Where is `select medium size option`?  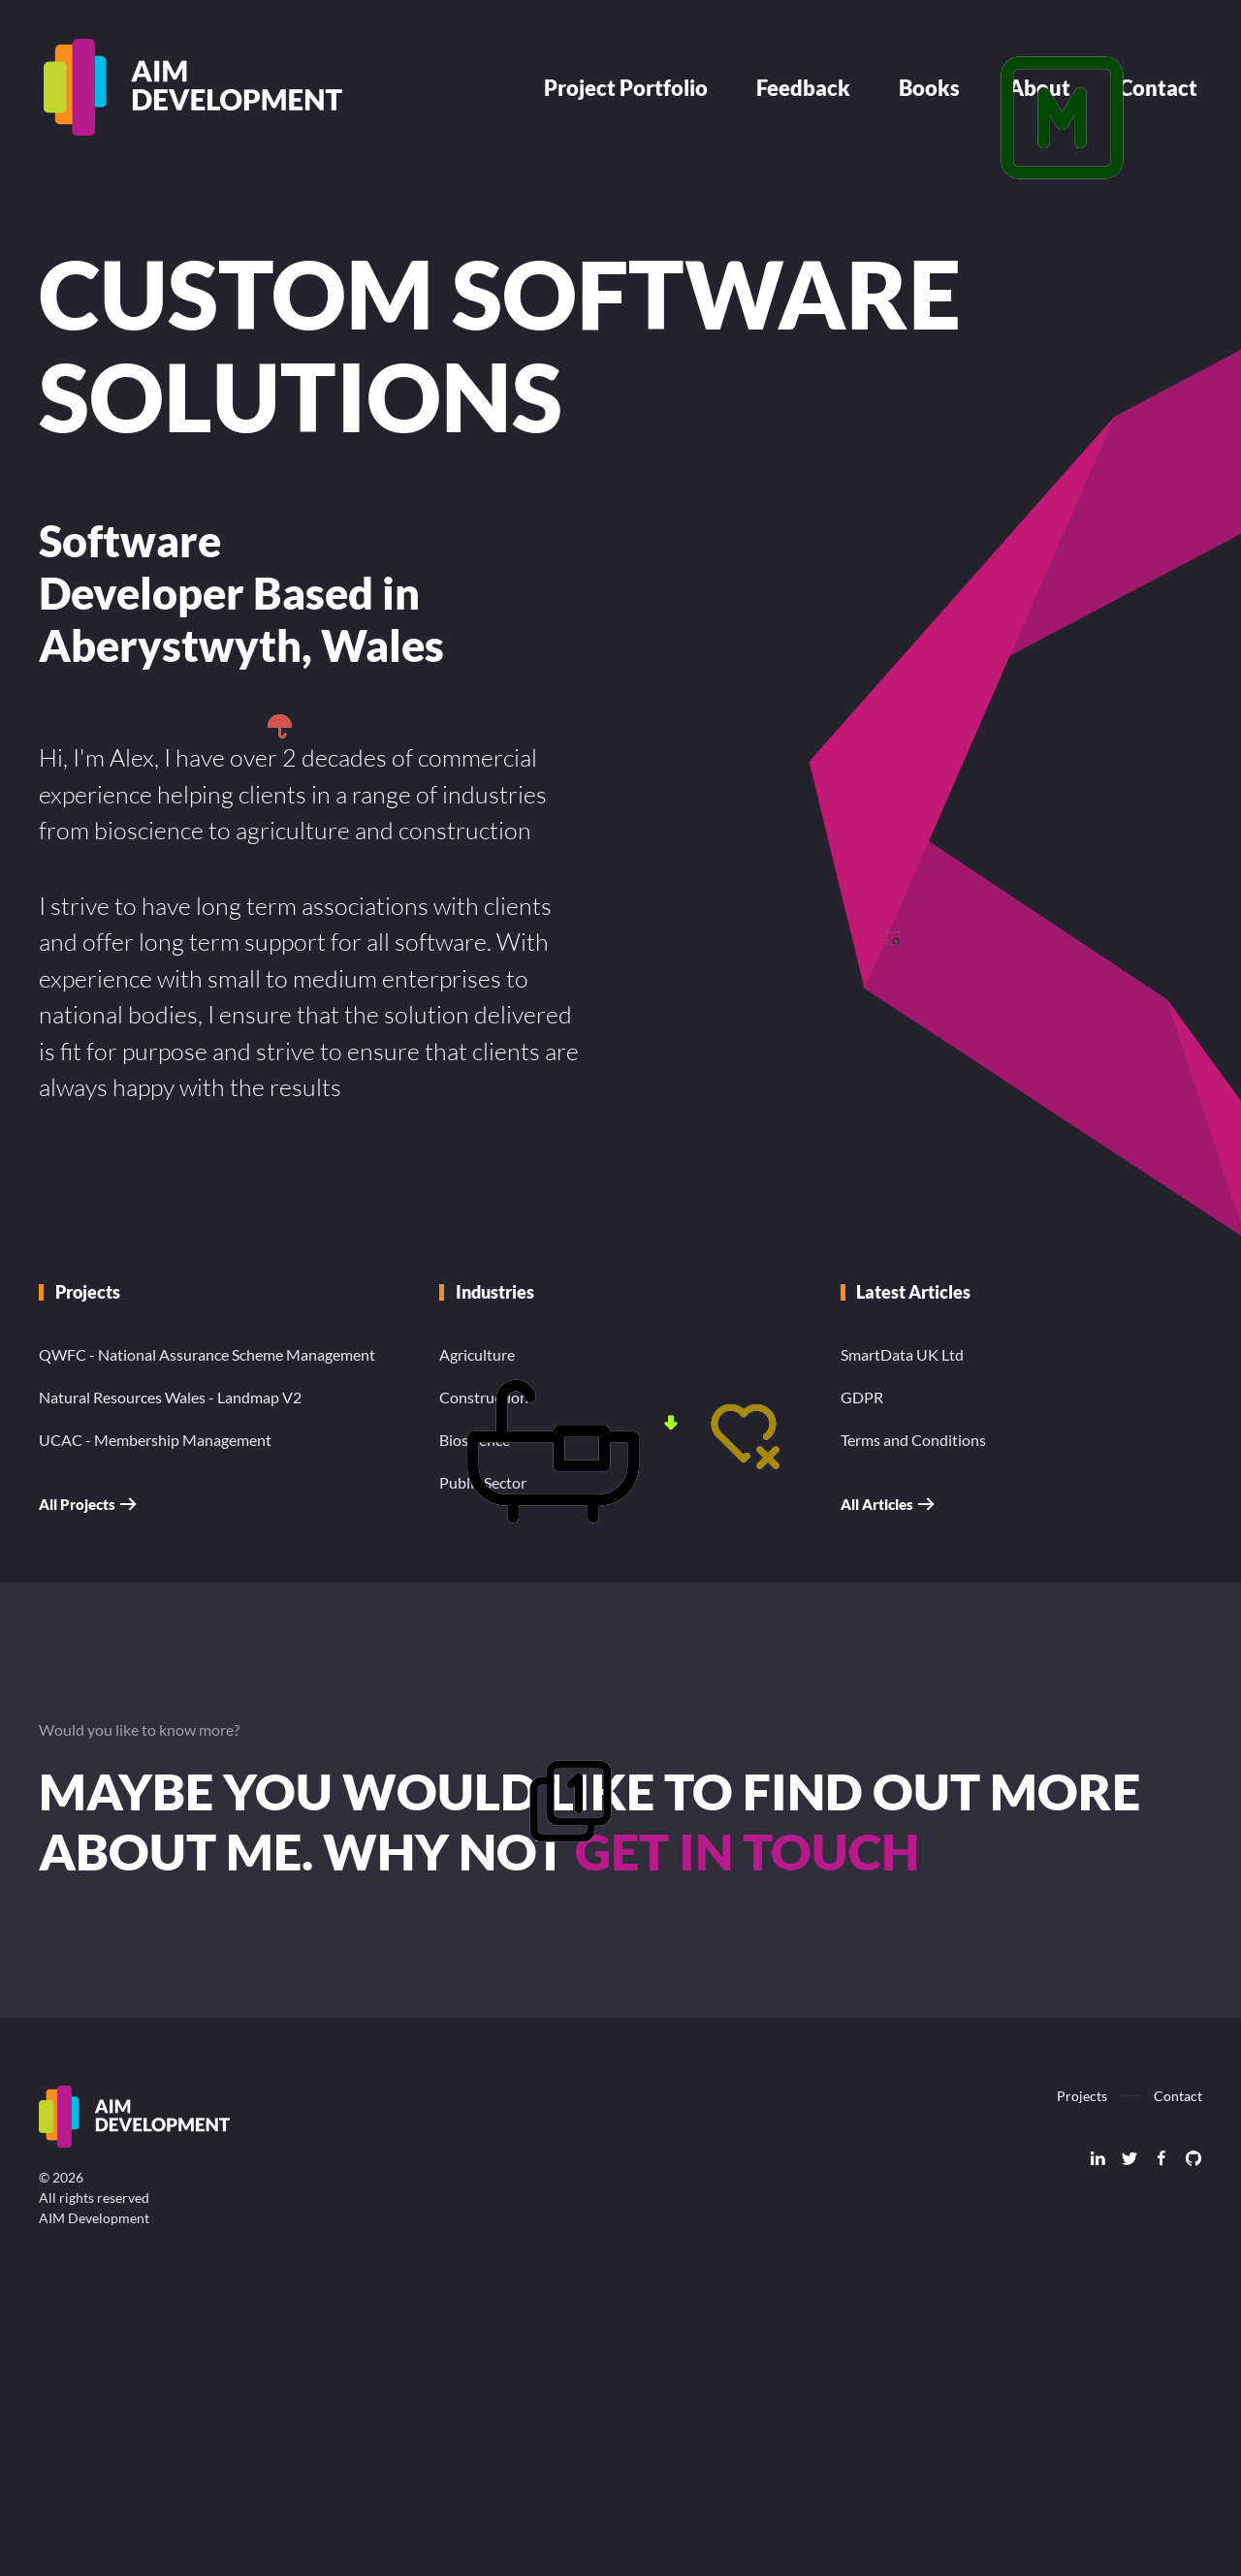 select medium size option is located at coordinates (1062, 117).